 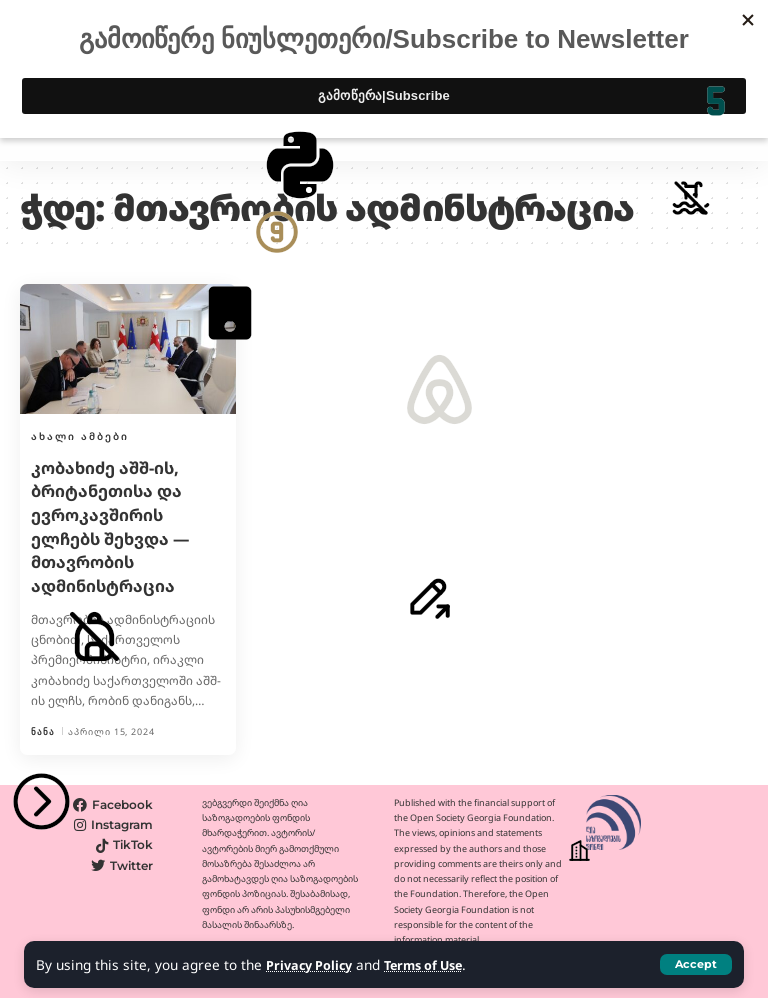 What do you see at coordinates (429, 596) in the screenshot?
I see `share your edits or annotations` at bounding box center [429, 596].